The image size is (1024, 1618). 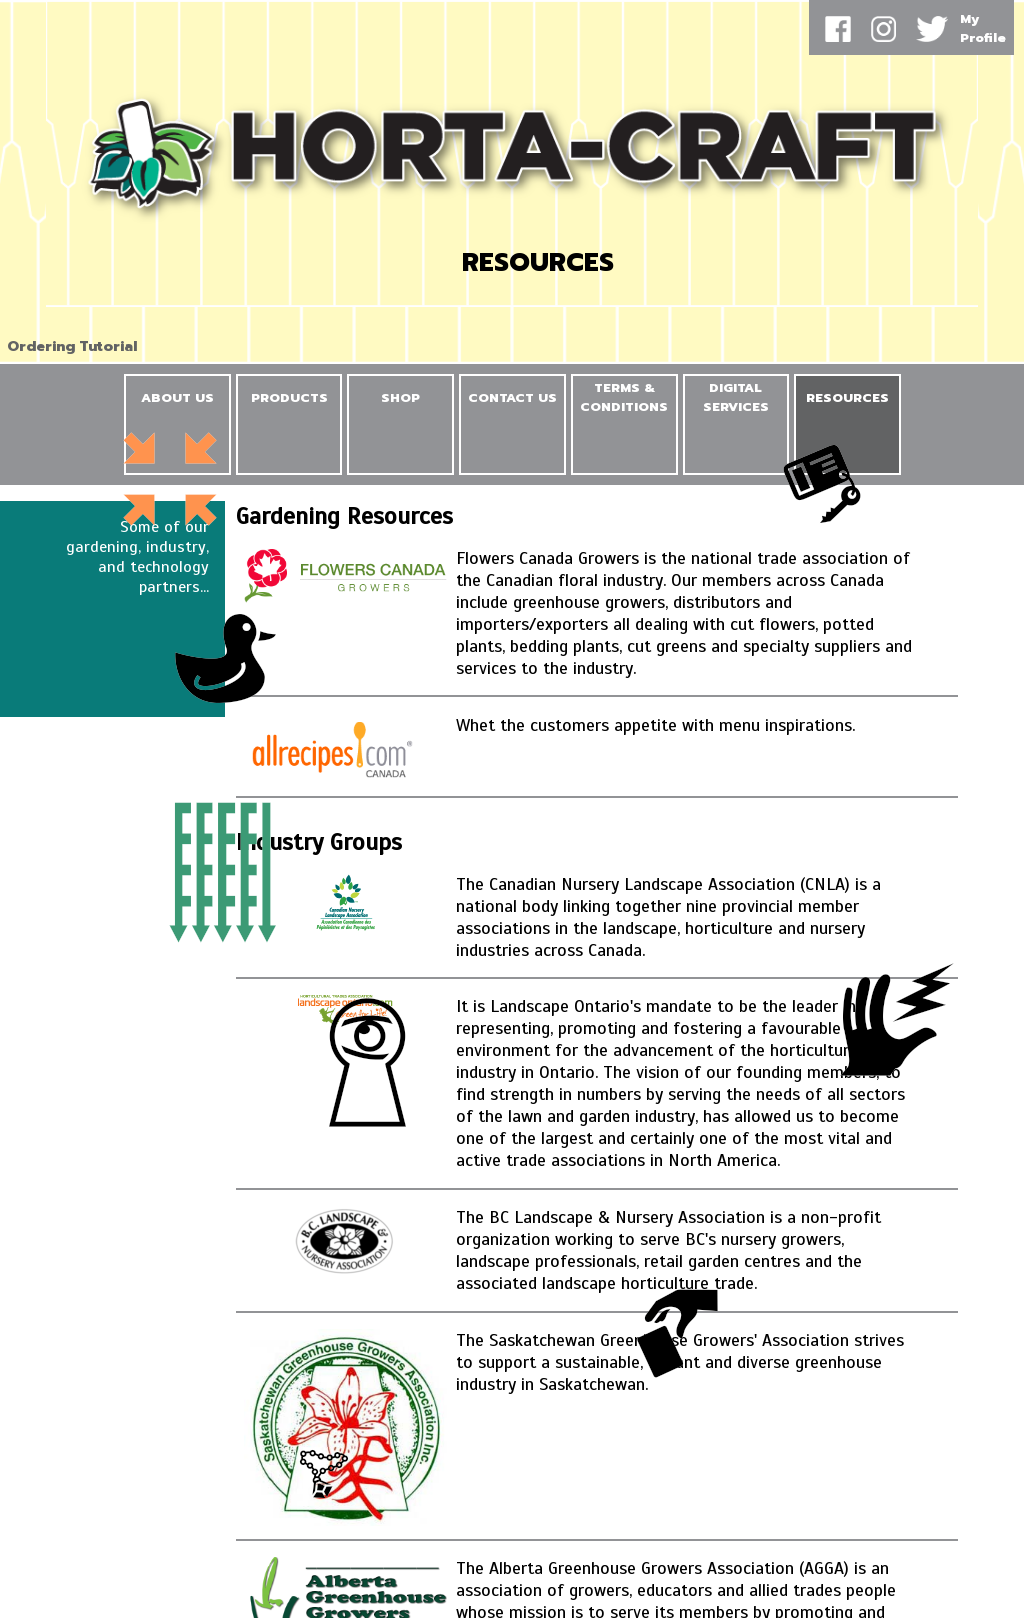 What do you see at coordinates (324, 1474) in the screenshot?
I see `view equipped jewelry or accessories` at bounding box center [324, 1474].